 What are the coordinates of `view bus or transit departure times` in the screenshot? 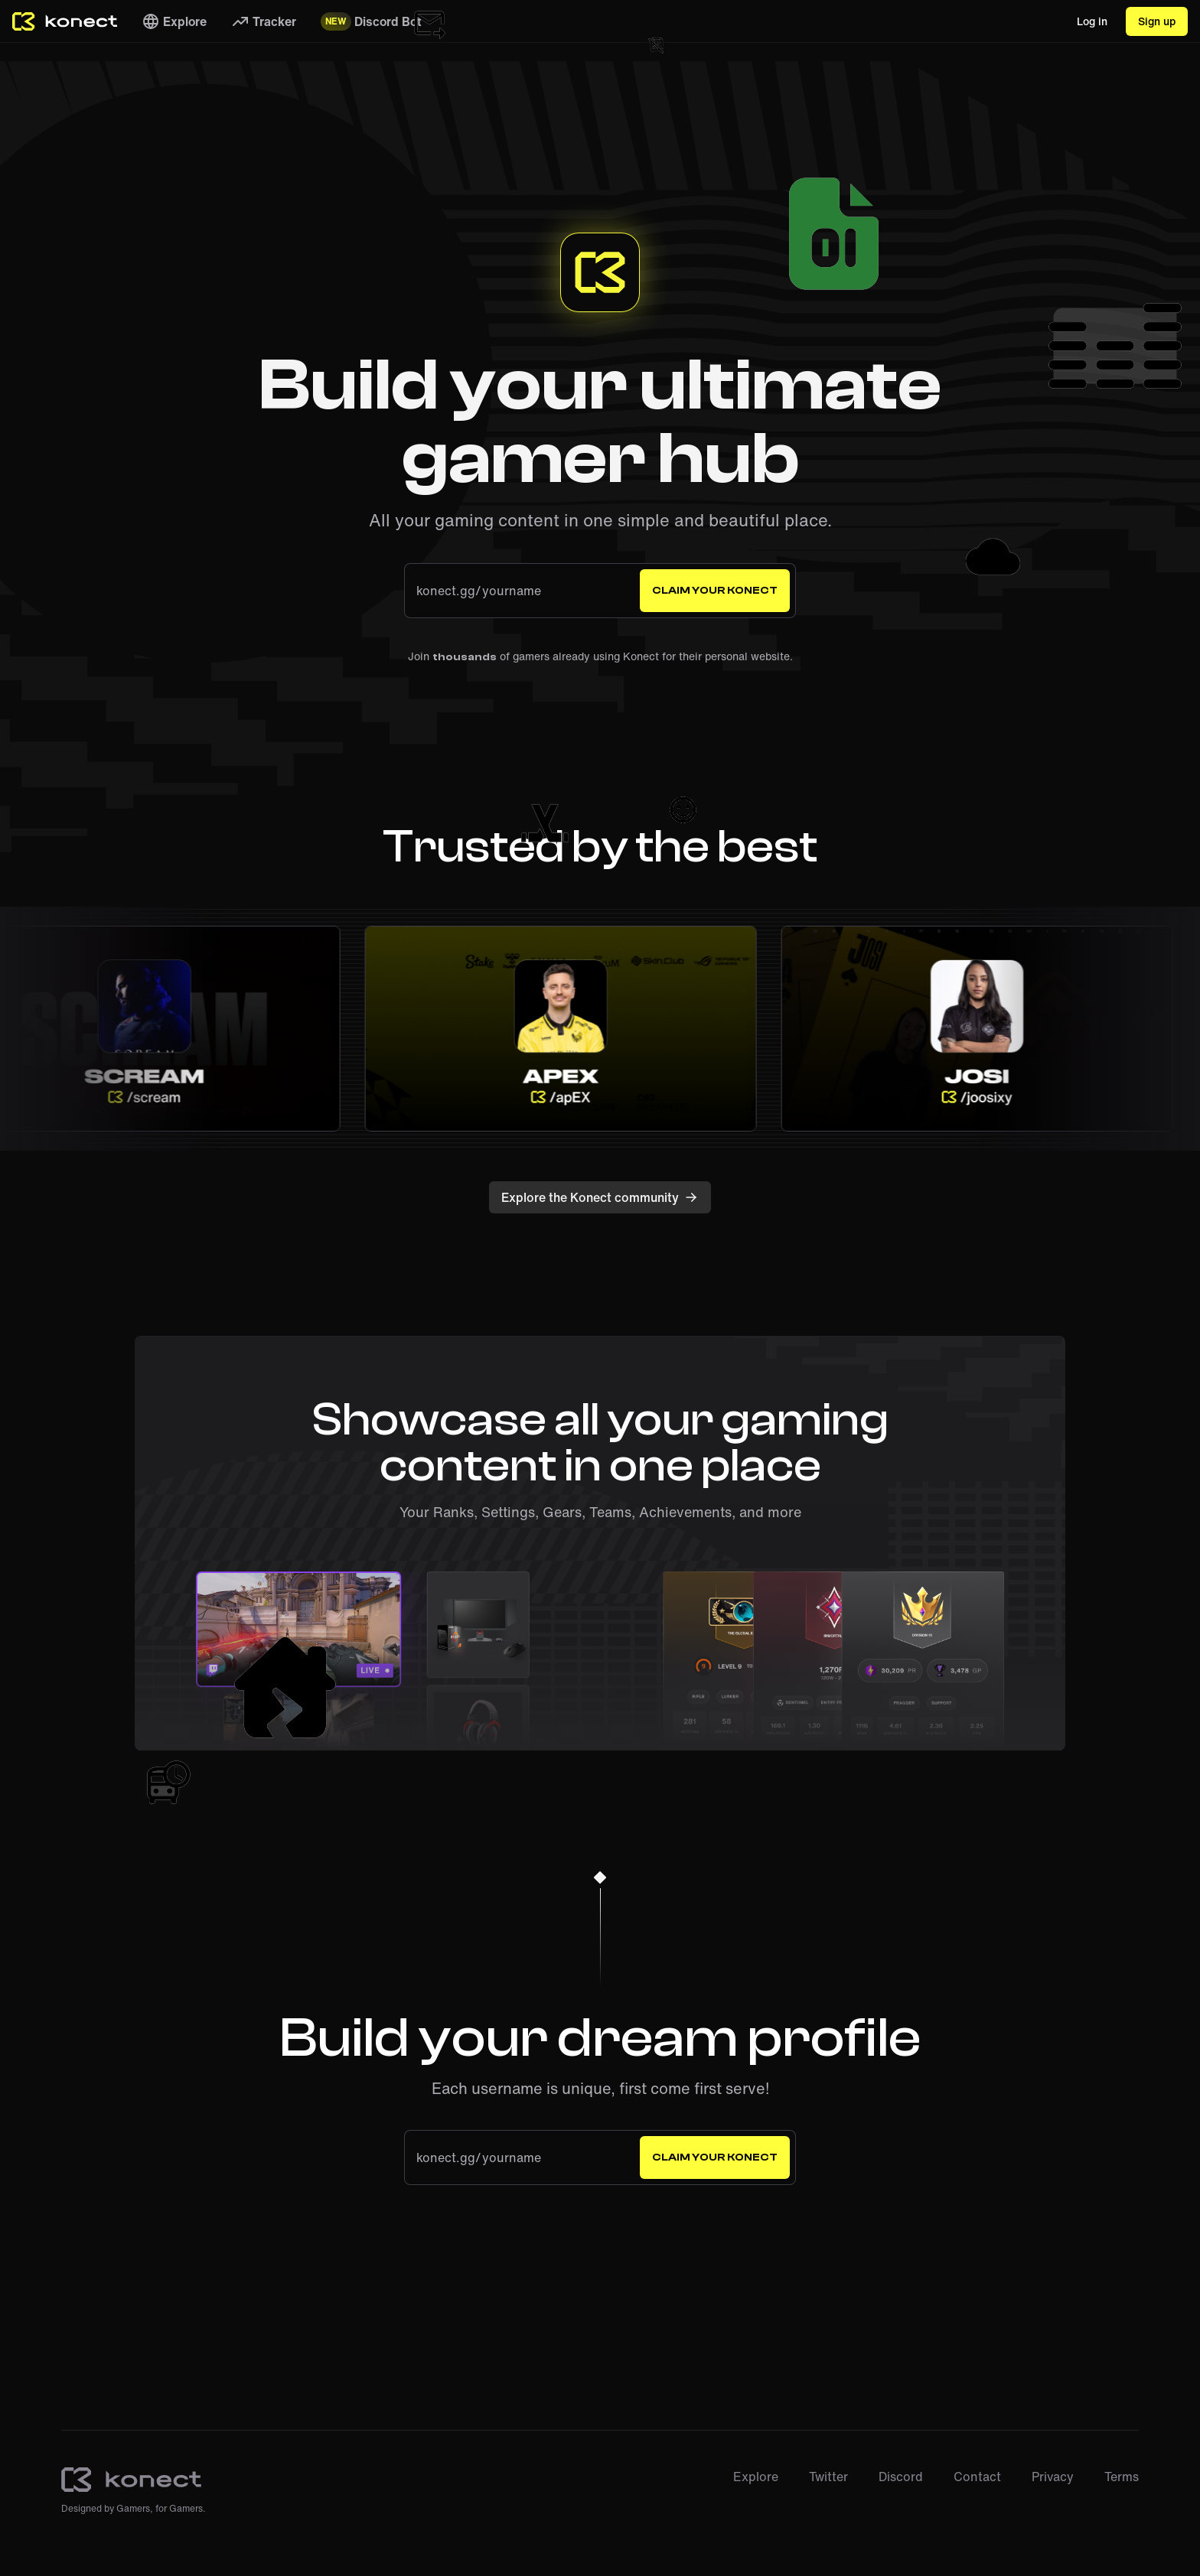 It's located at (168, 1782).